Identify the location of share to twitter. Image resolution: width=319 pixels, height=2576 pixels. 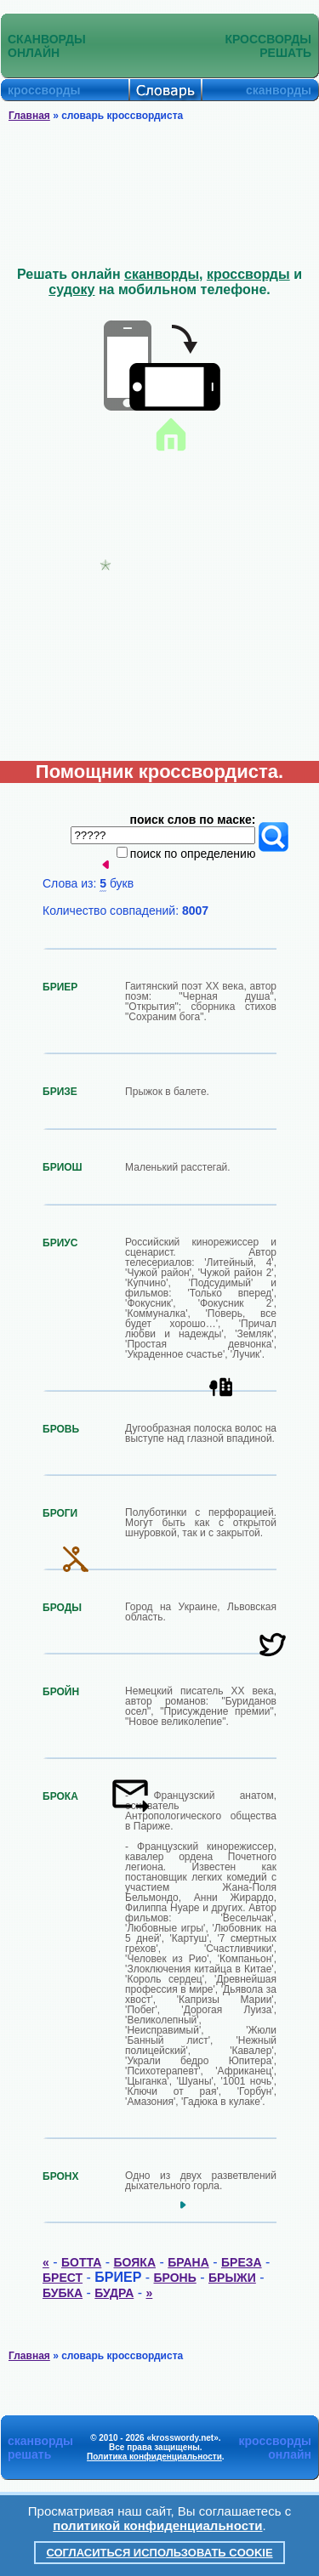
(272, 1644).